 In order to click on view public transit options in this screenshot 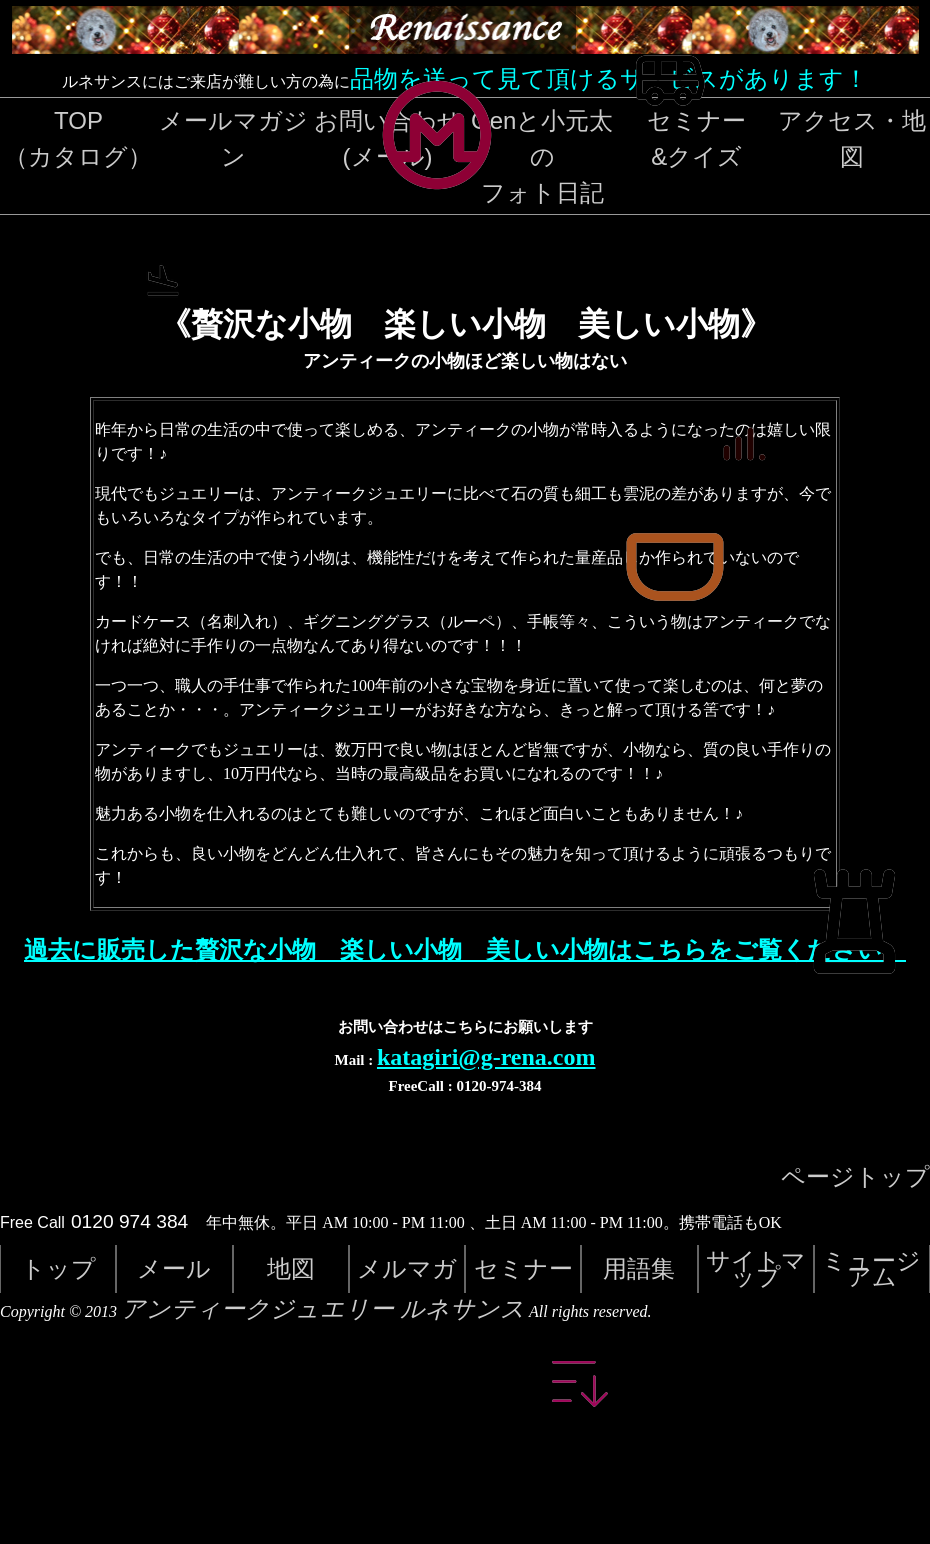, I will do `click(670, 77)`.